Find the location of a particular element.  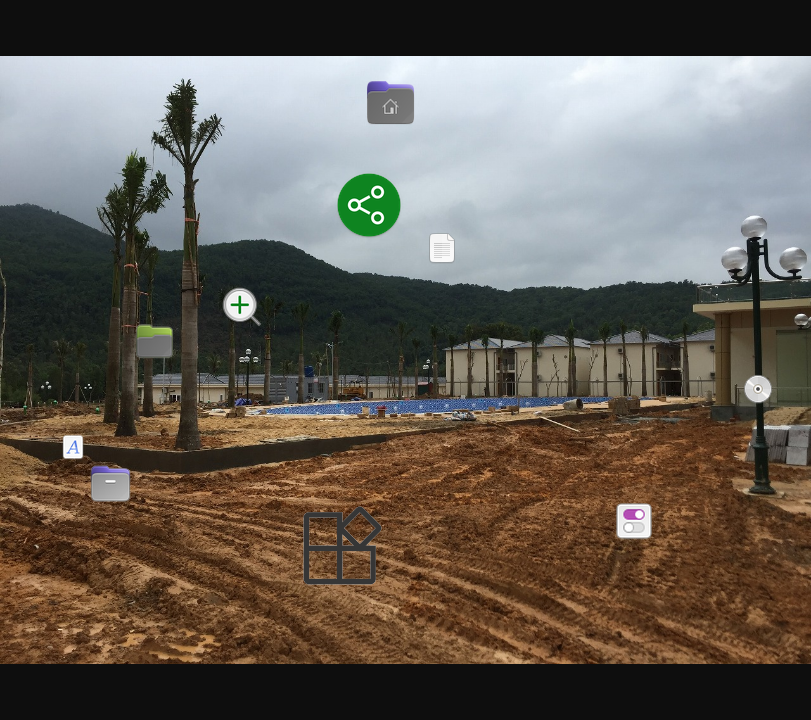

indicates an open or expanded folder is located at coordinates (154, 340).